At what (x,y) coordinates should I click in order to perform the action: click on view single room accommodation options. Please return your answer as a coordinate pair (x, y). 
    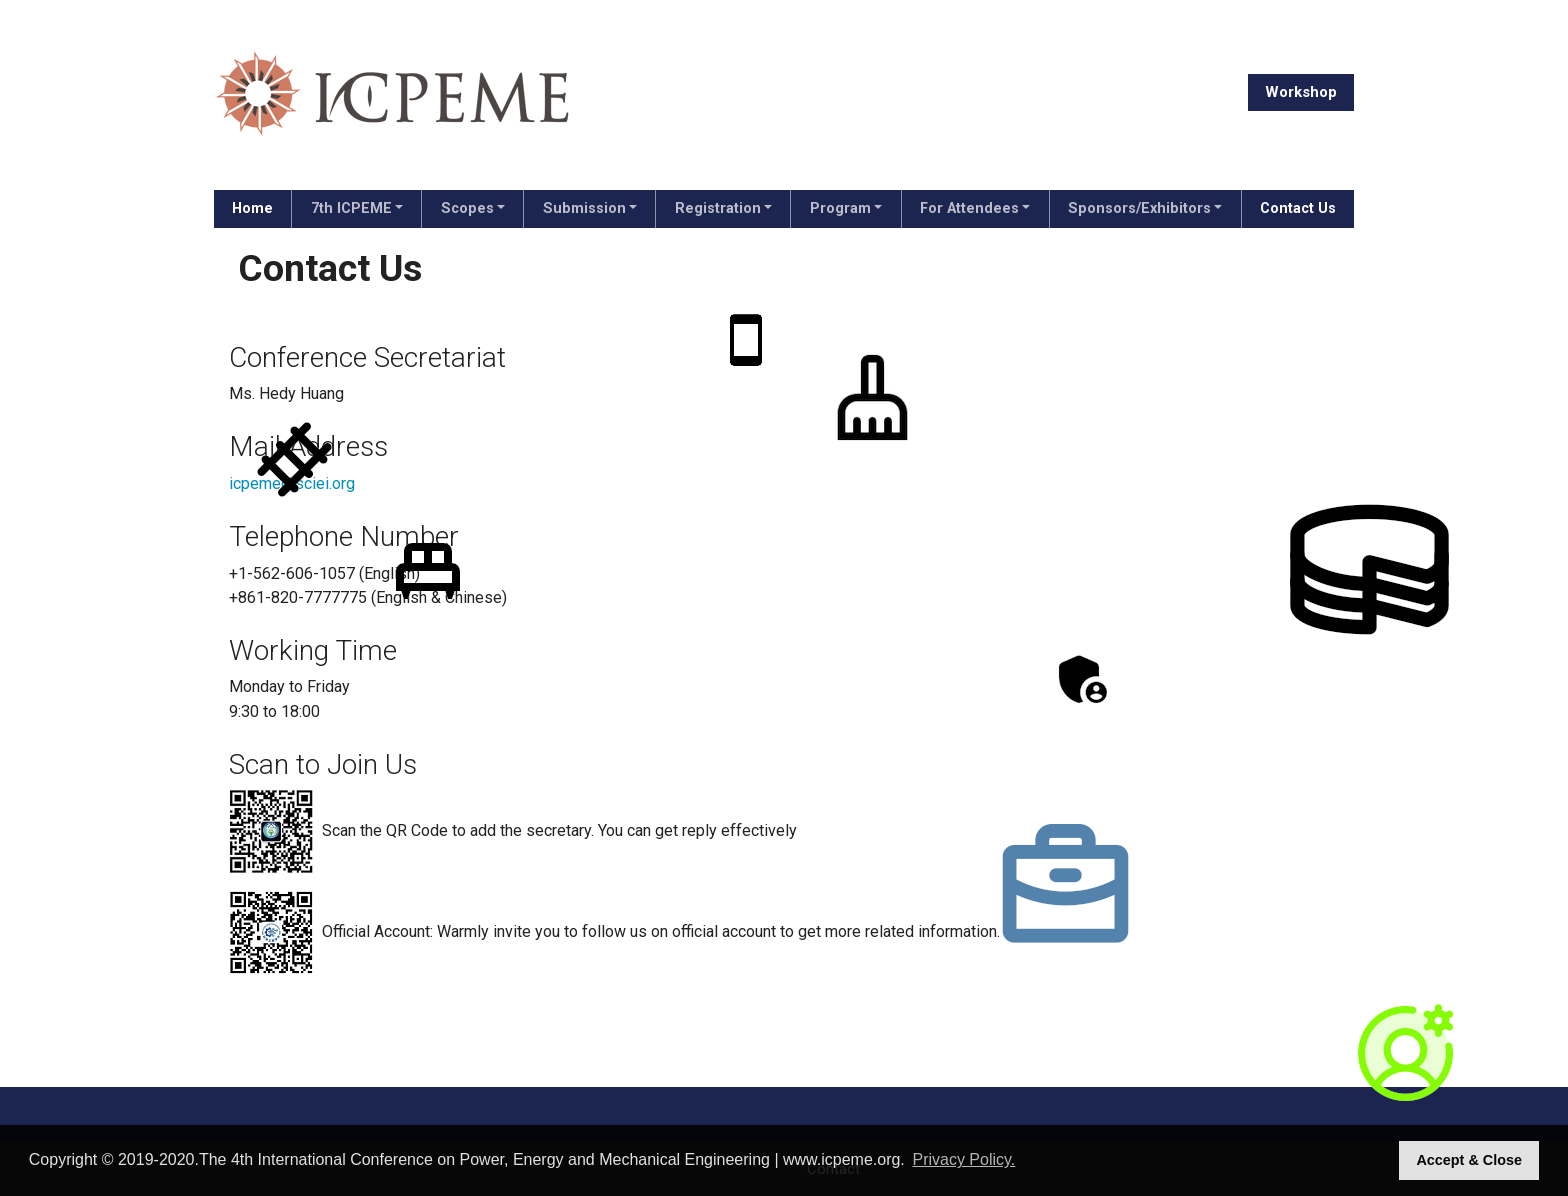
    Looking at the image, I should click on (428, 571).